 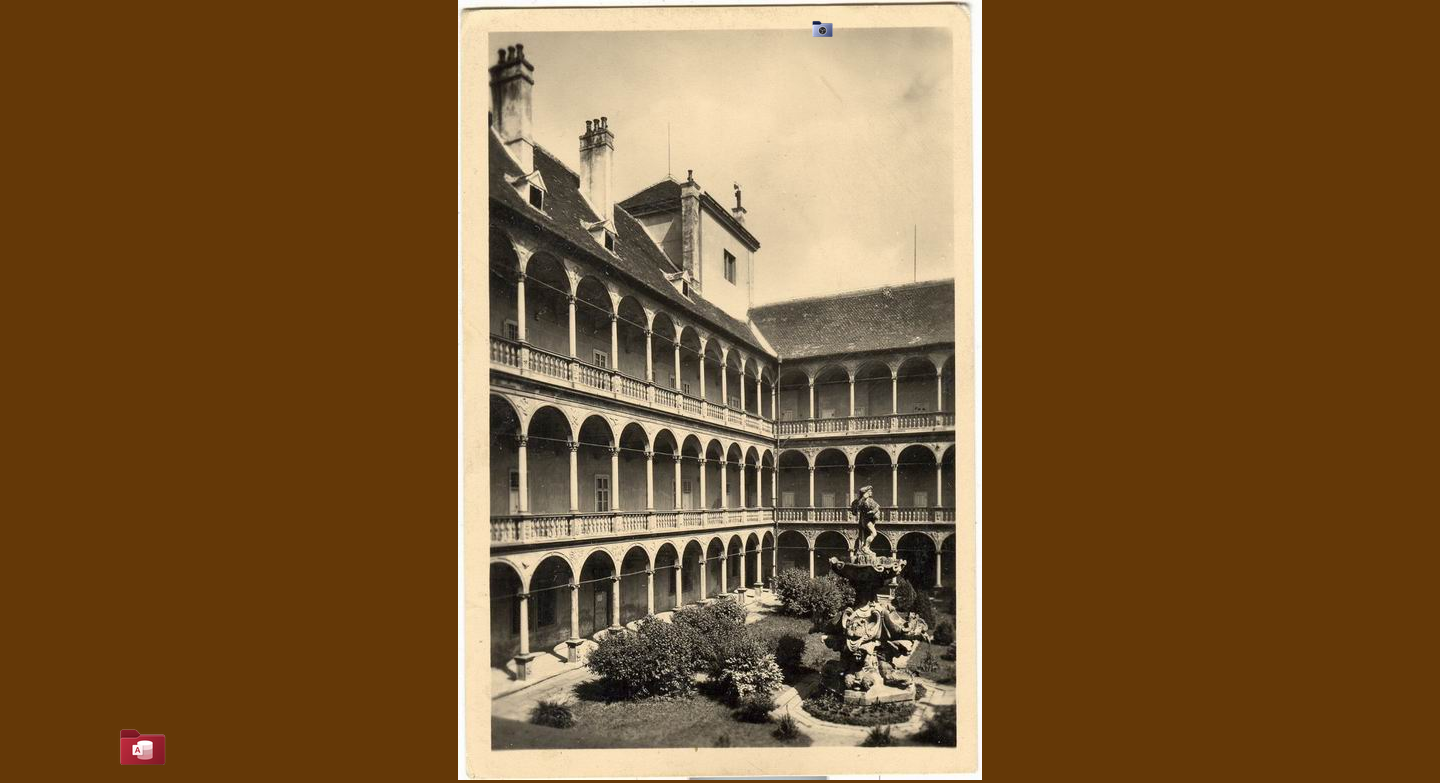 I want to click on open OBS Studio project files folder, so click(x=822, y=29).